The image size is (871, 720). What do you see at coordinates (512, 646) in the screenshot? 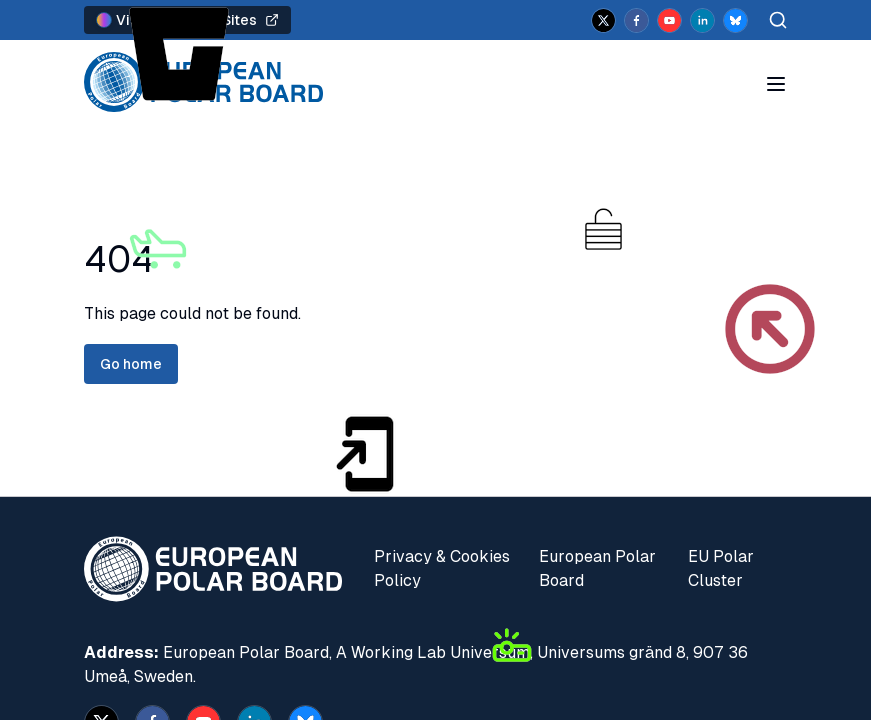
I see `connect to a projector or external display` at bounding box center [512, 646].